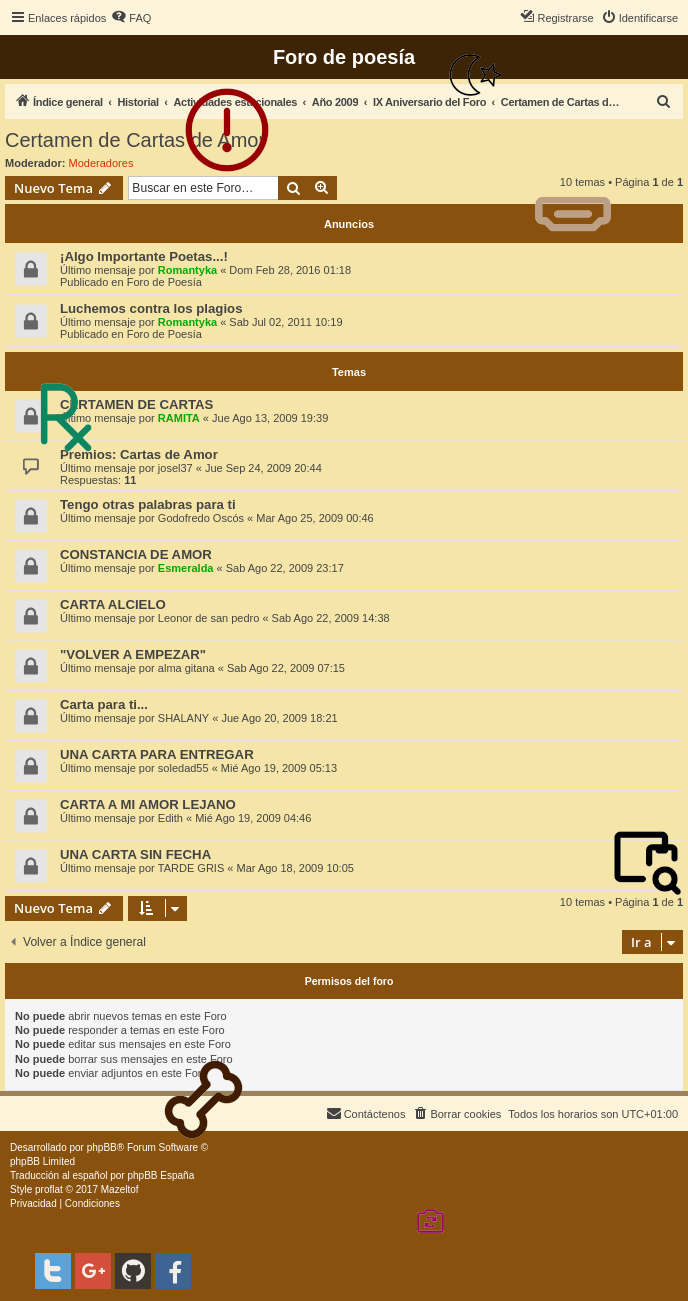 The image size is (688, 1301). Describe the element at coordinates (430, 1221) in the screenshot. I see `switch between front and rear camera` at that location.